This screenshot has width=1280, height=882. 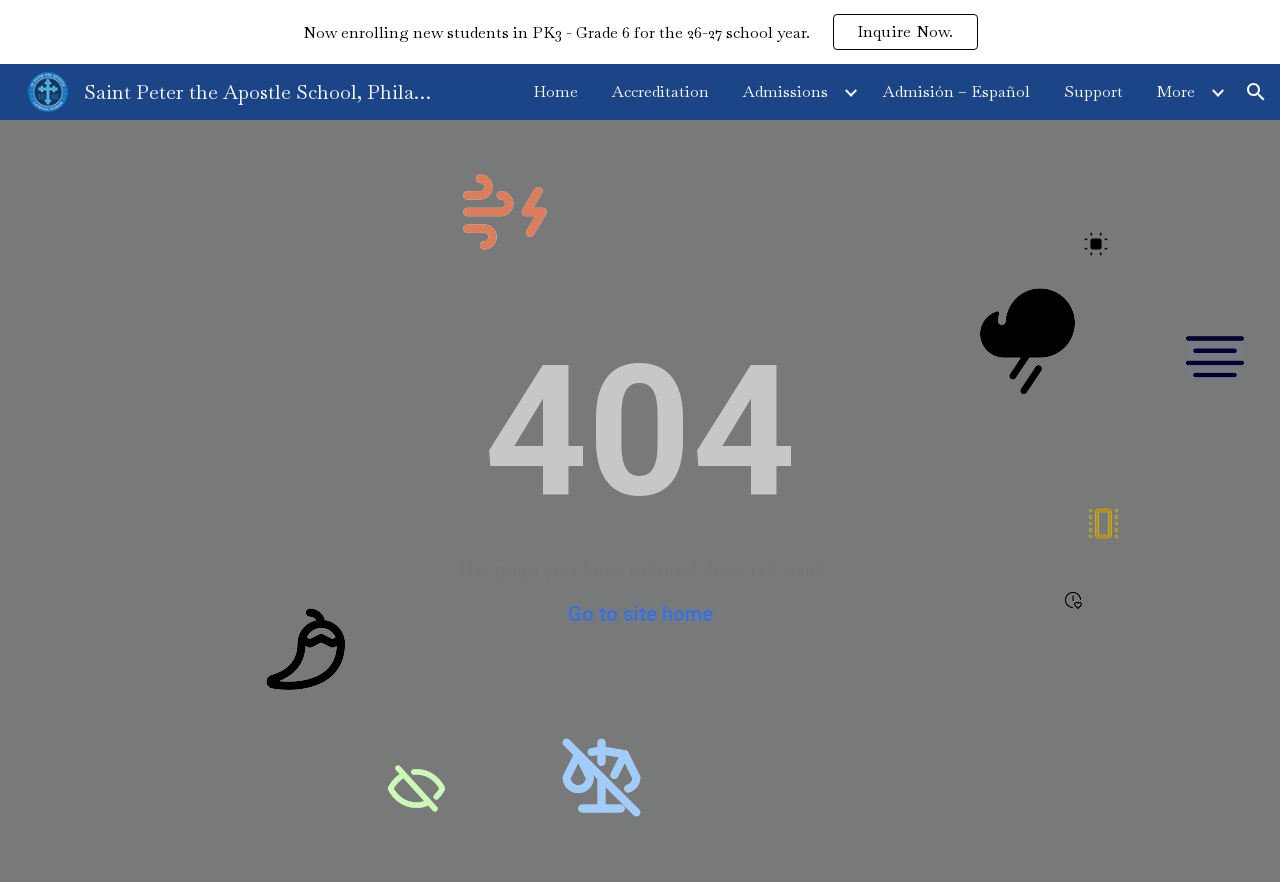 What do you see at coordinates (601, 777) in the screenshot?
I see `disable weight or measurement tracking` at bounding box center [601, 777].